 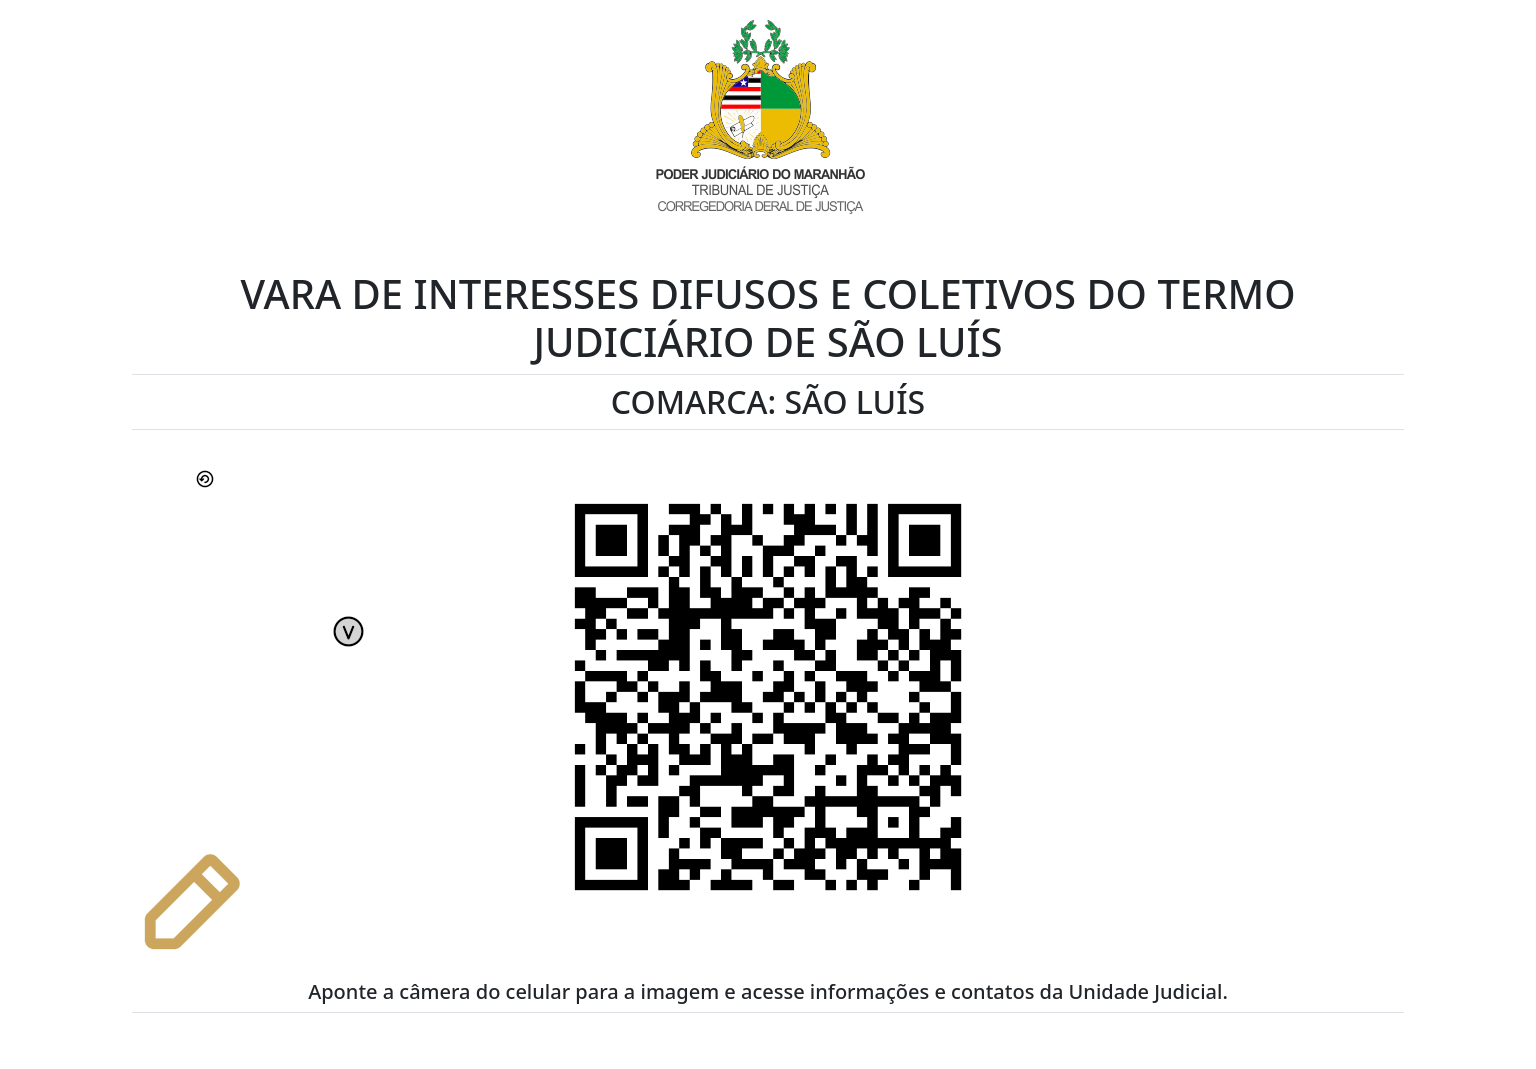 I want to click on indicates creative commons share-alike license, so click(x=205, y=479).